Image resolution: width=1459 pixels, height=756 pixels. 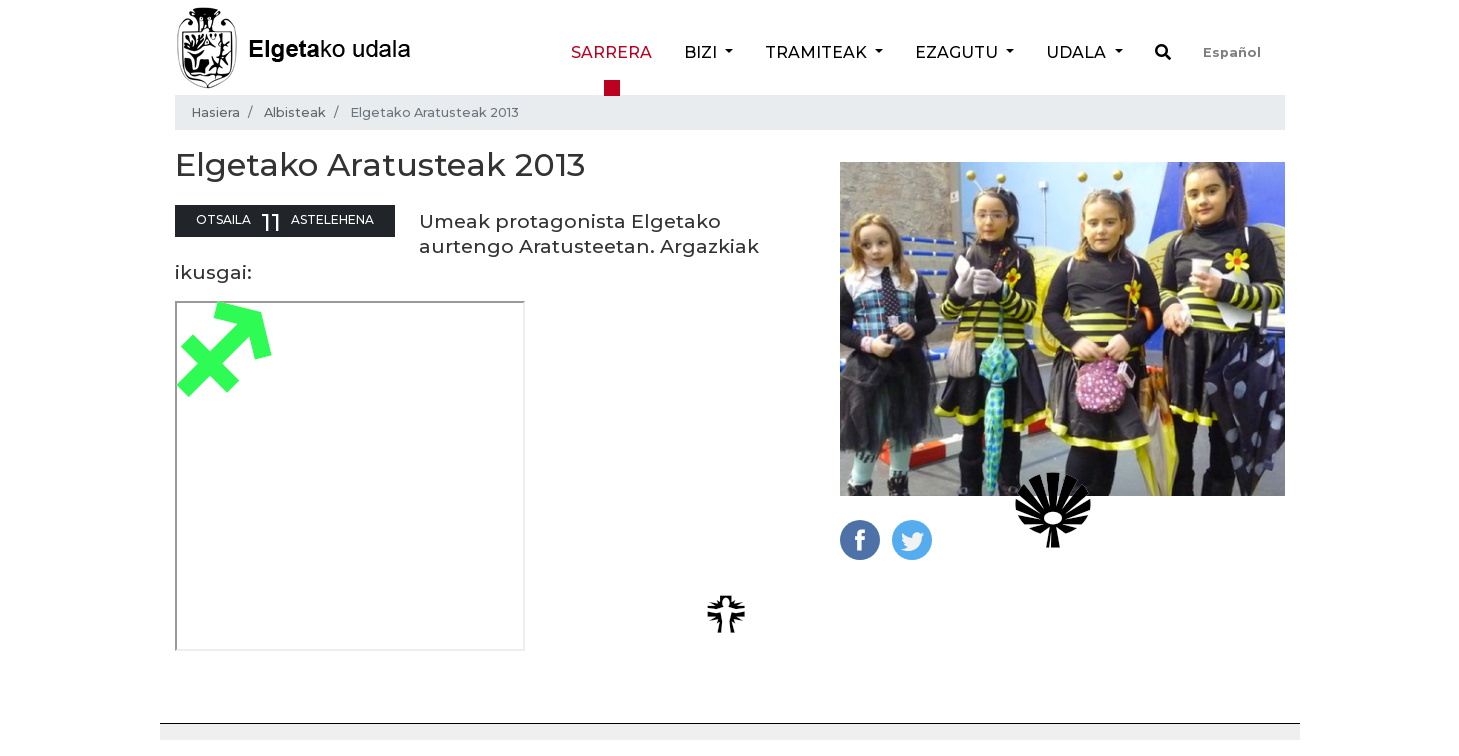 What do you see at coordinates (224, 349) in the screenshot?
I see `view sagittarius zodiac sign` at bounding box center [224, 349].